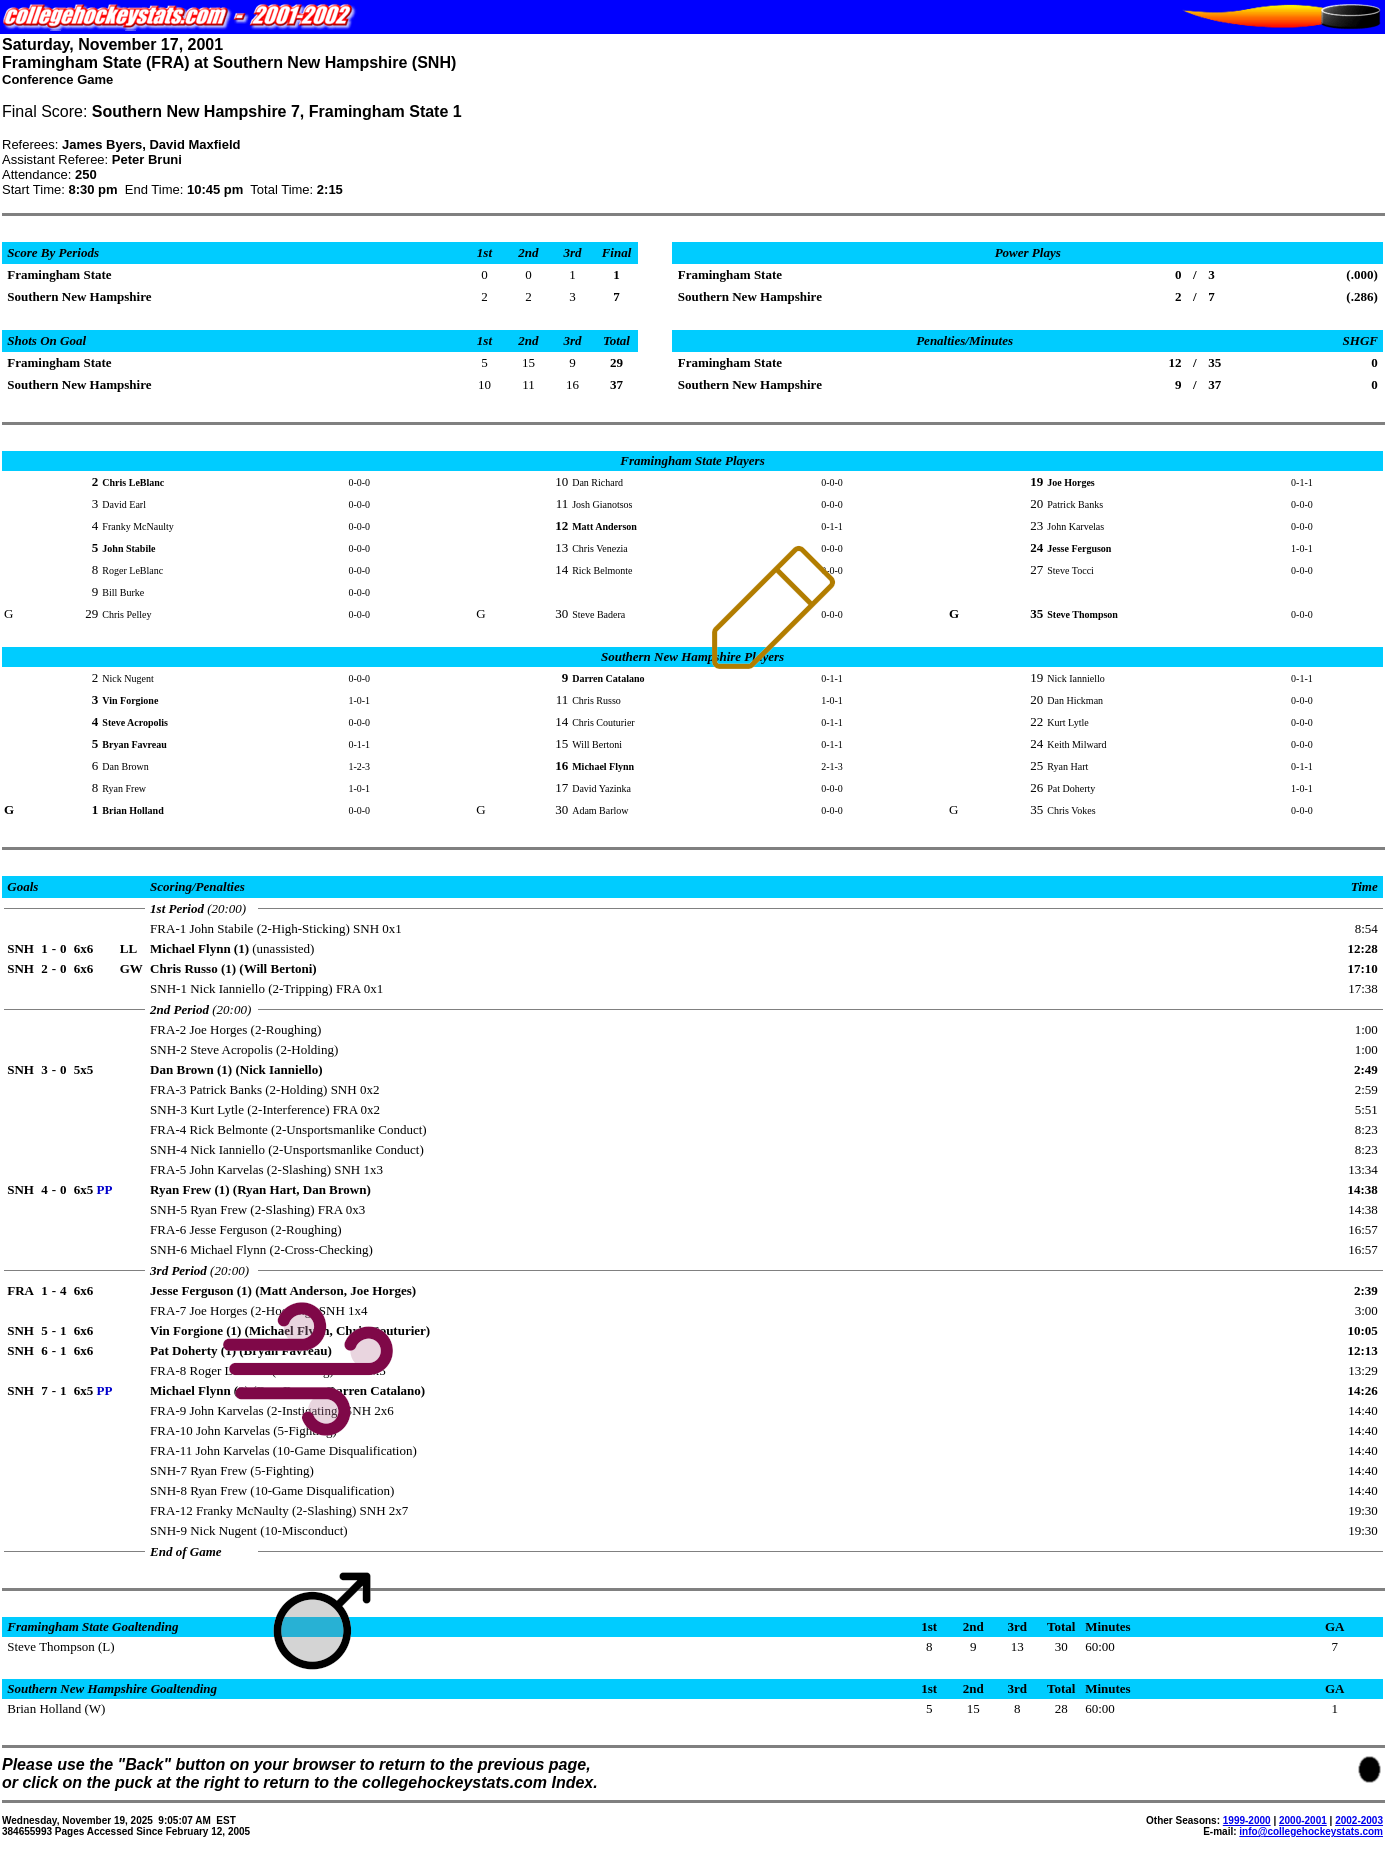 This screenshot has width=1385, height=1855. I want to click on edit content or text, so click(771, 610).